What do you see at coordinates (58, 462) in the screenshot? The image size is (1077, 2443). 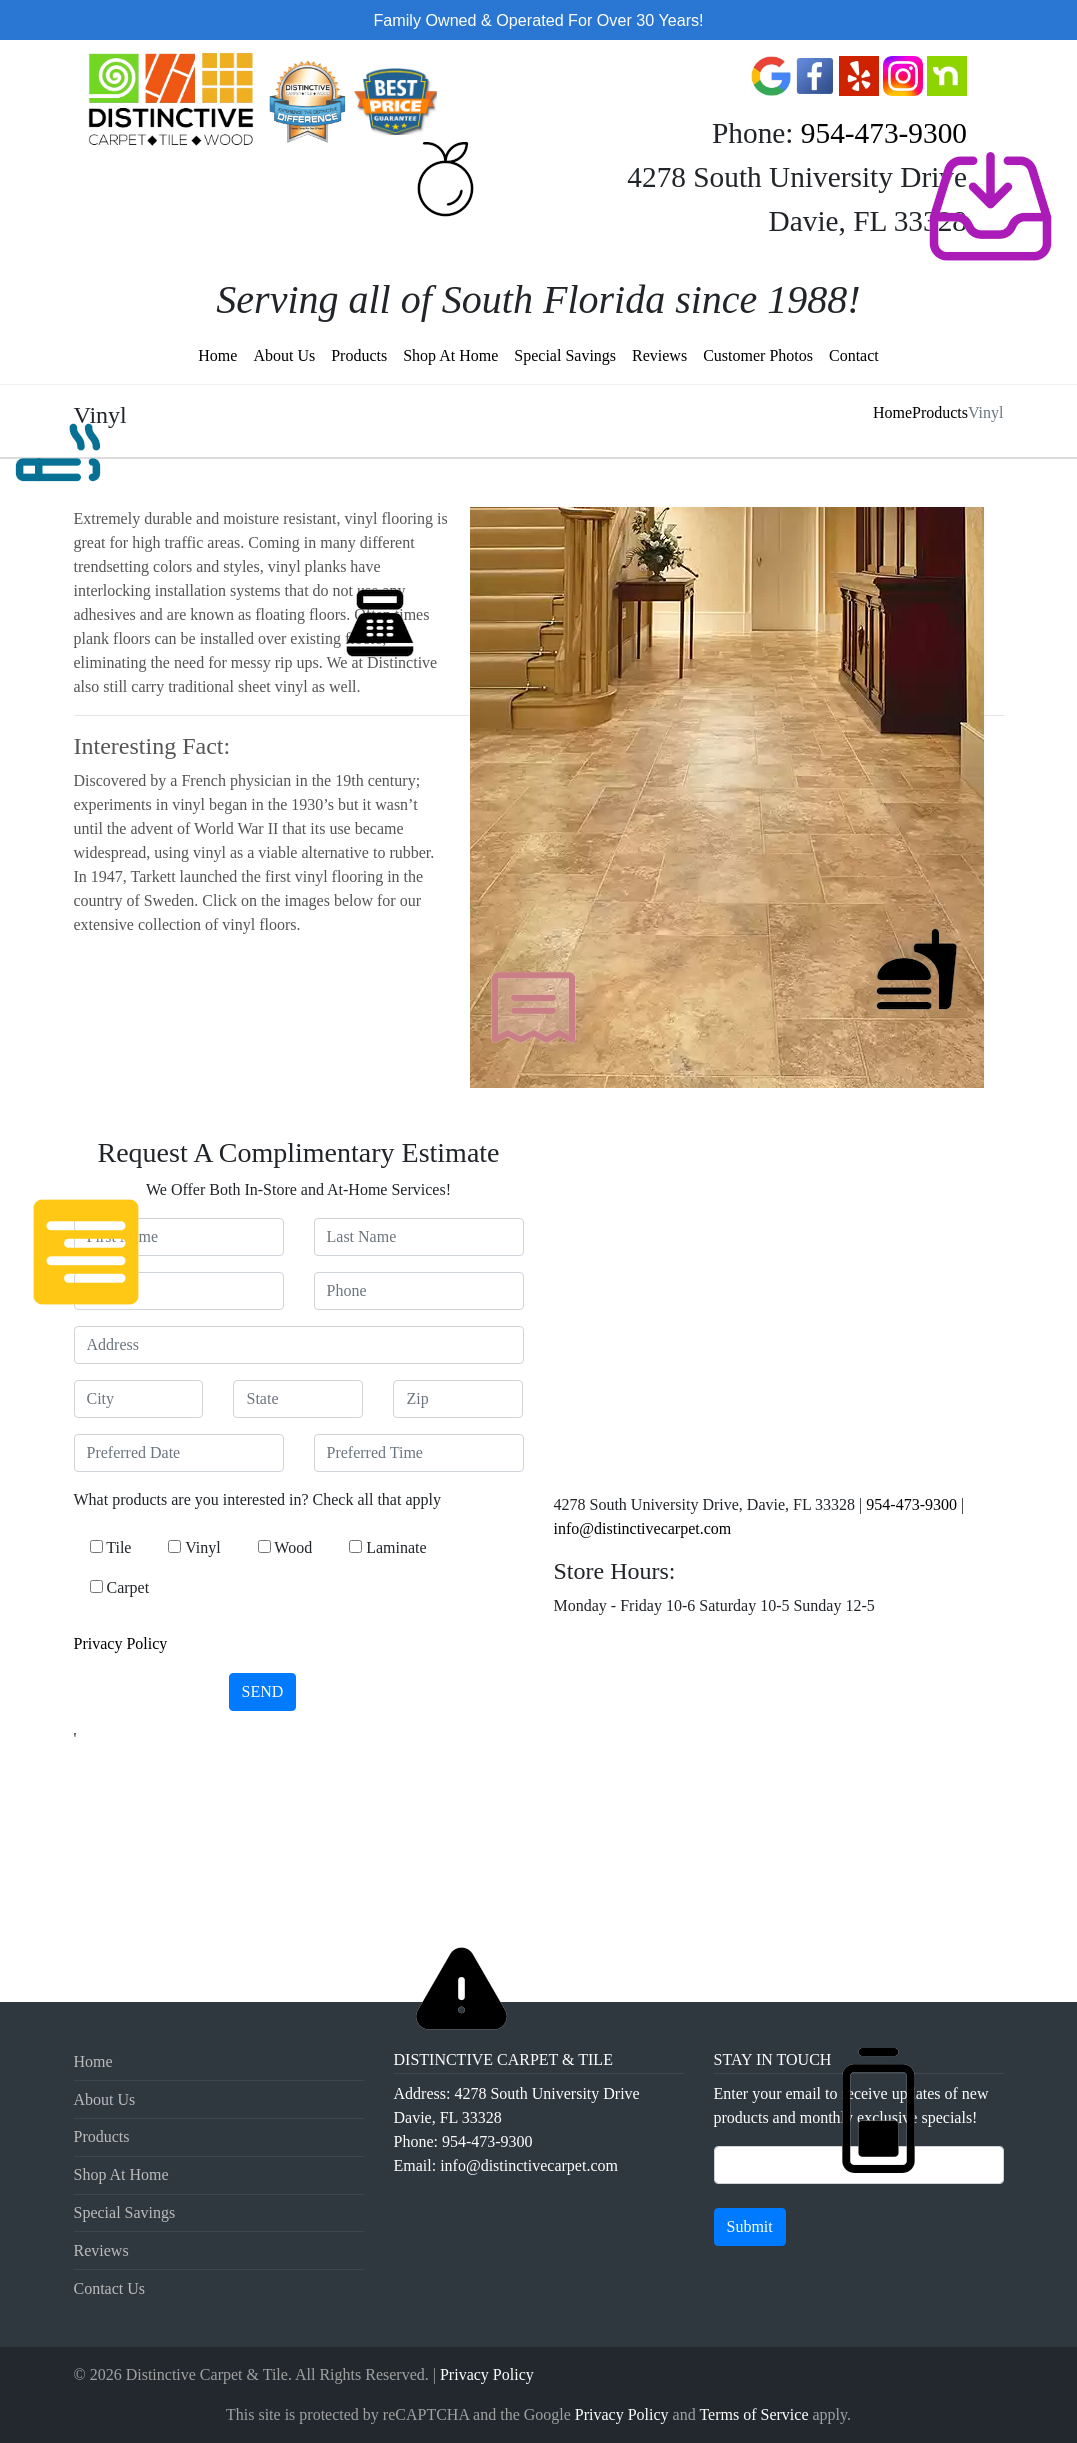 I see `indicates a designated smoking area` at bounding box center [58, 462].